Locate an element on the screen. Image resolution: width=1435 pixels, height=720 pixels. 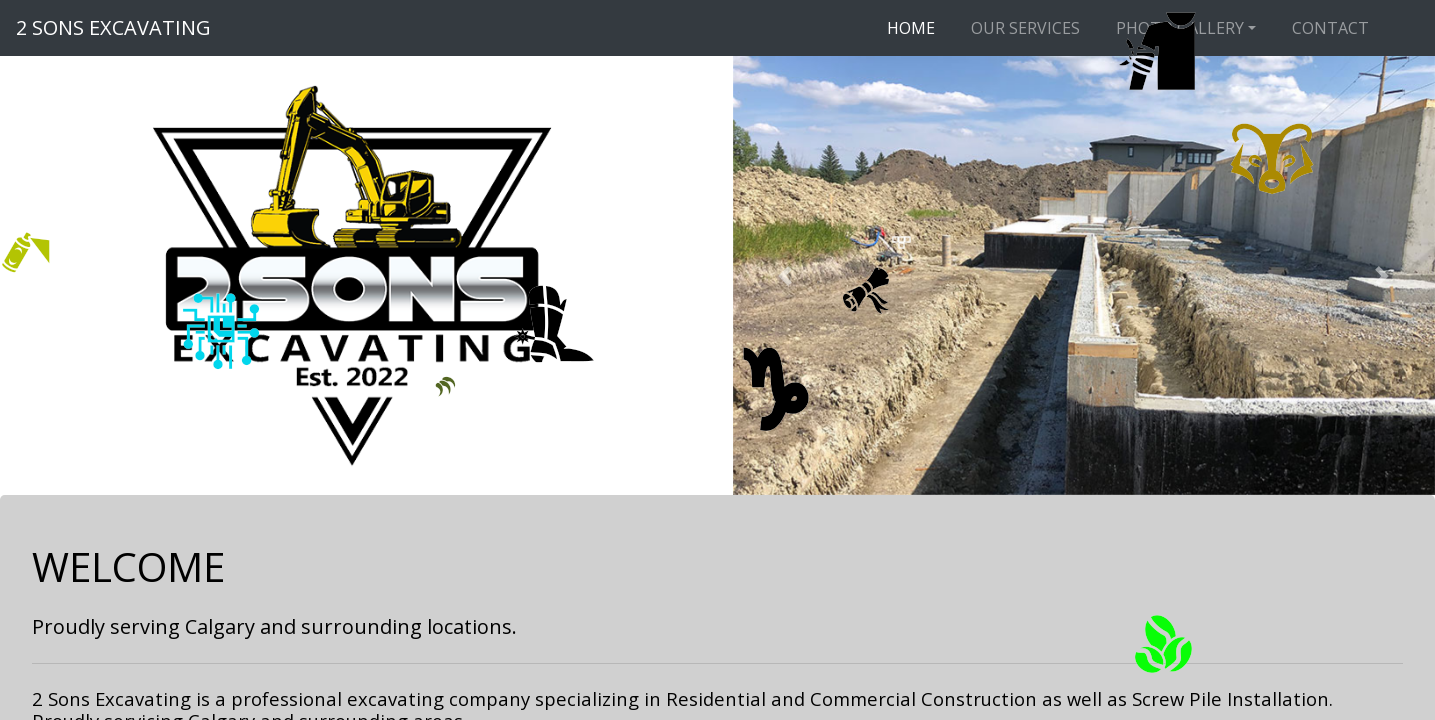
view quest log or mission objectives is located at coordinates (866, 291).